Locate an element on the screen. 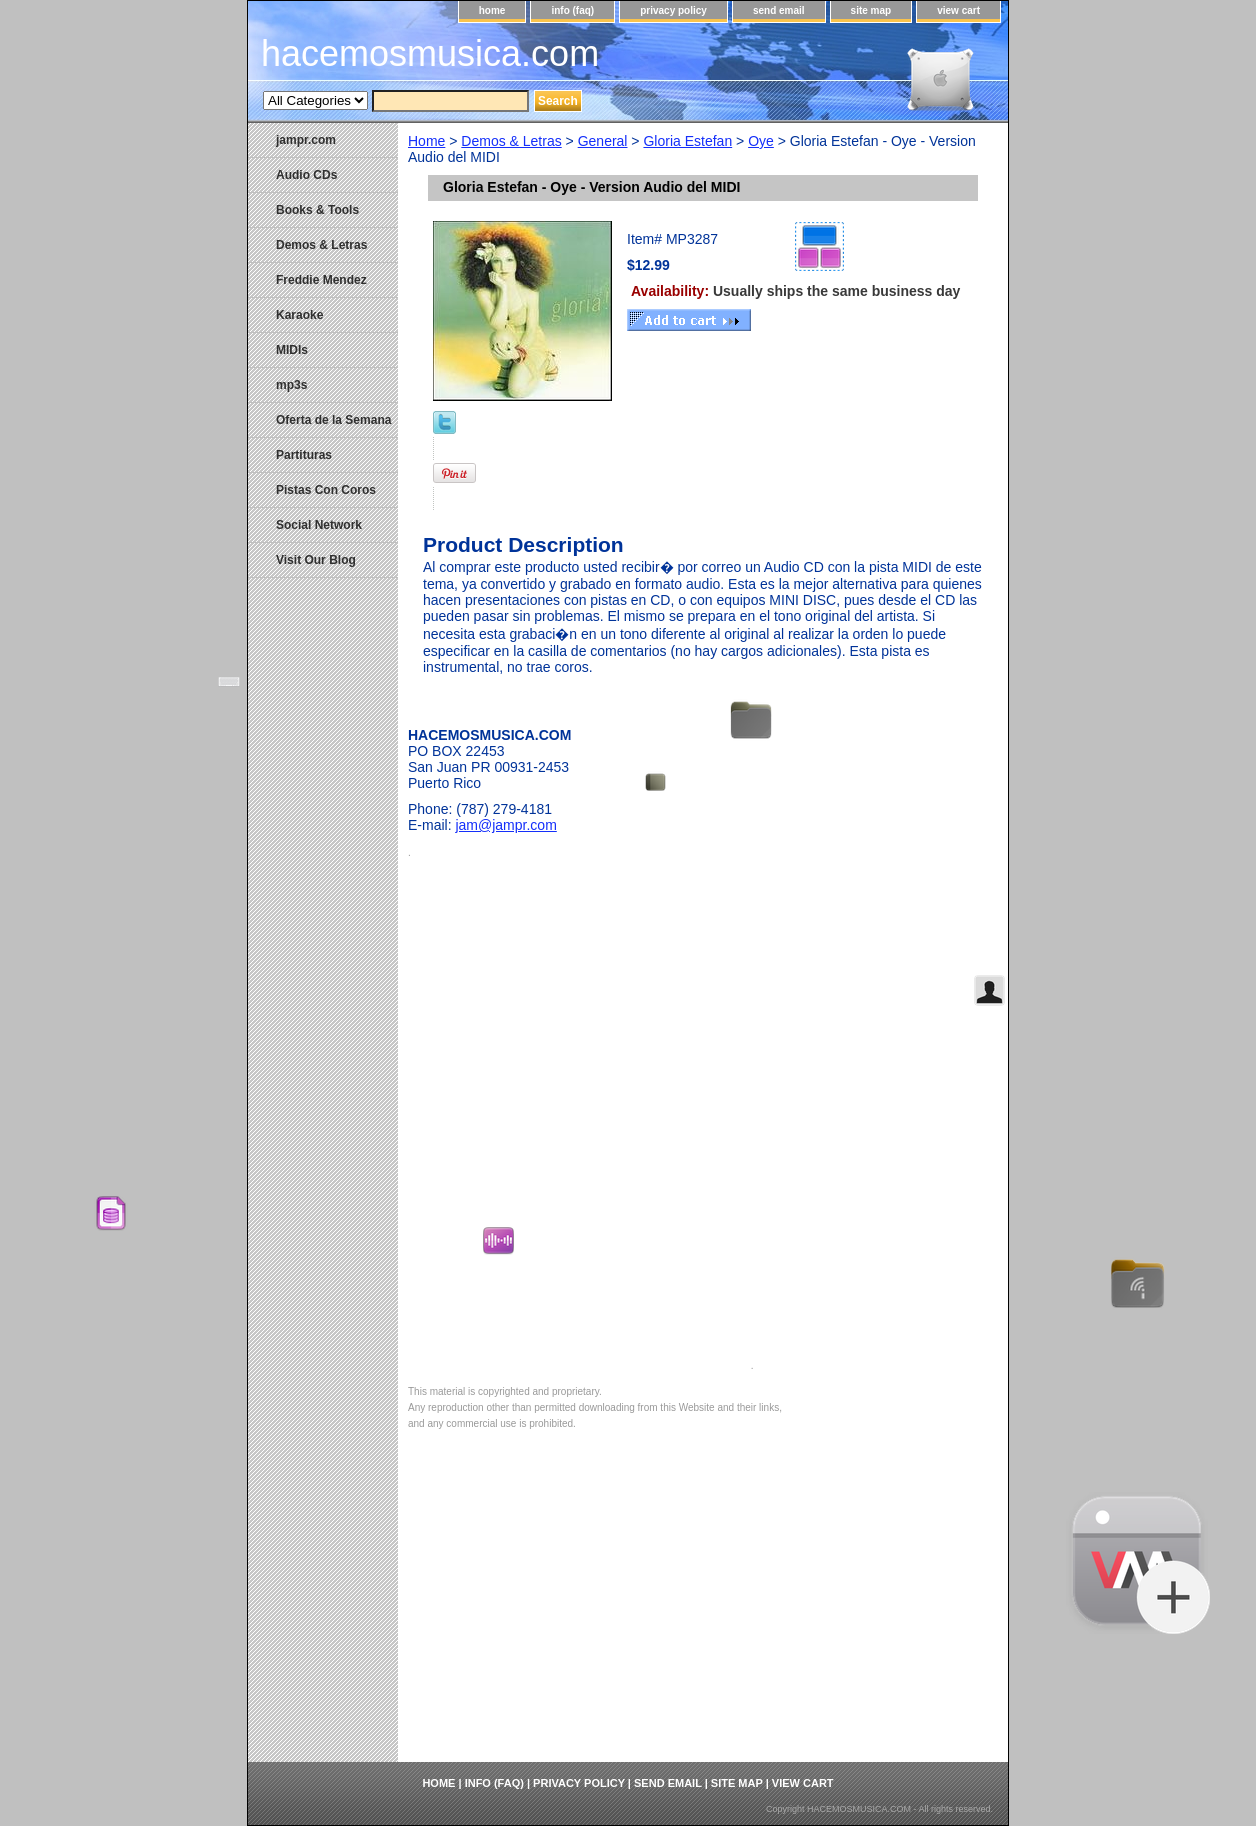  libreoffice base database file is located at coordinates (111, 1213).